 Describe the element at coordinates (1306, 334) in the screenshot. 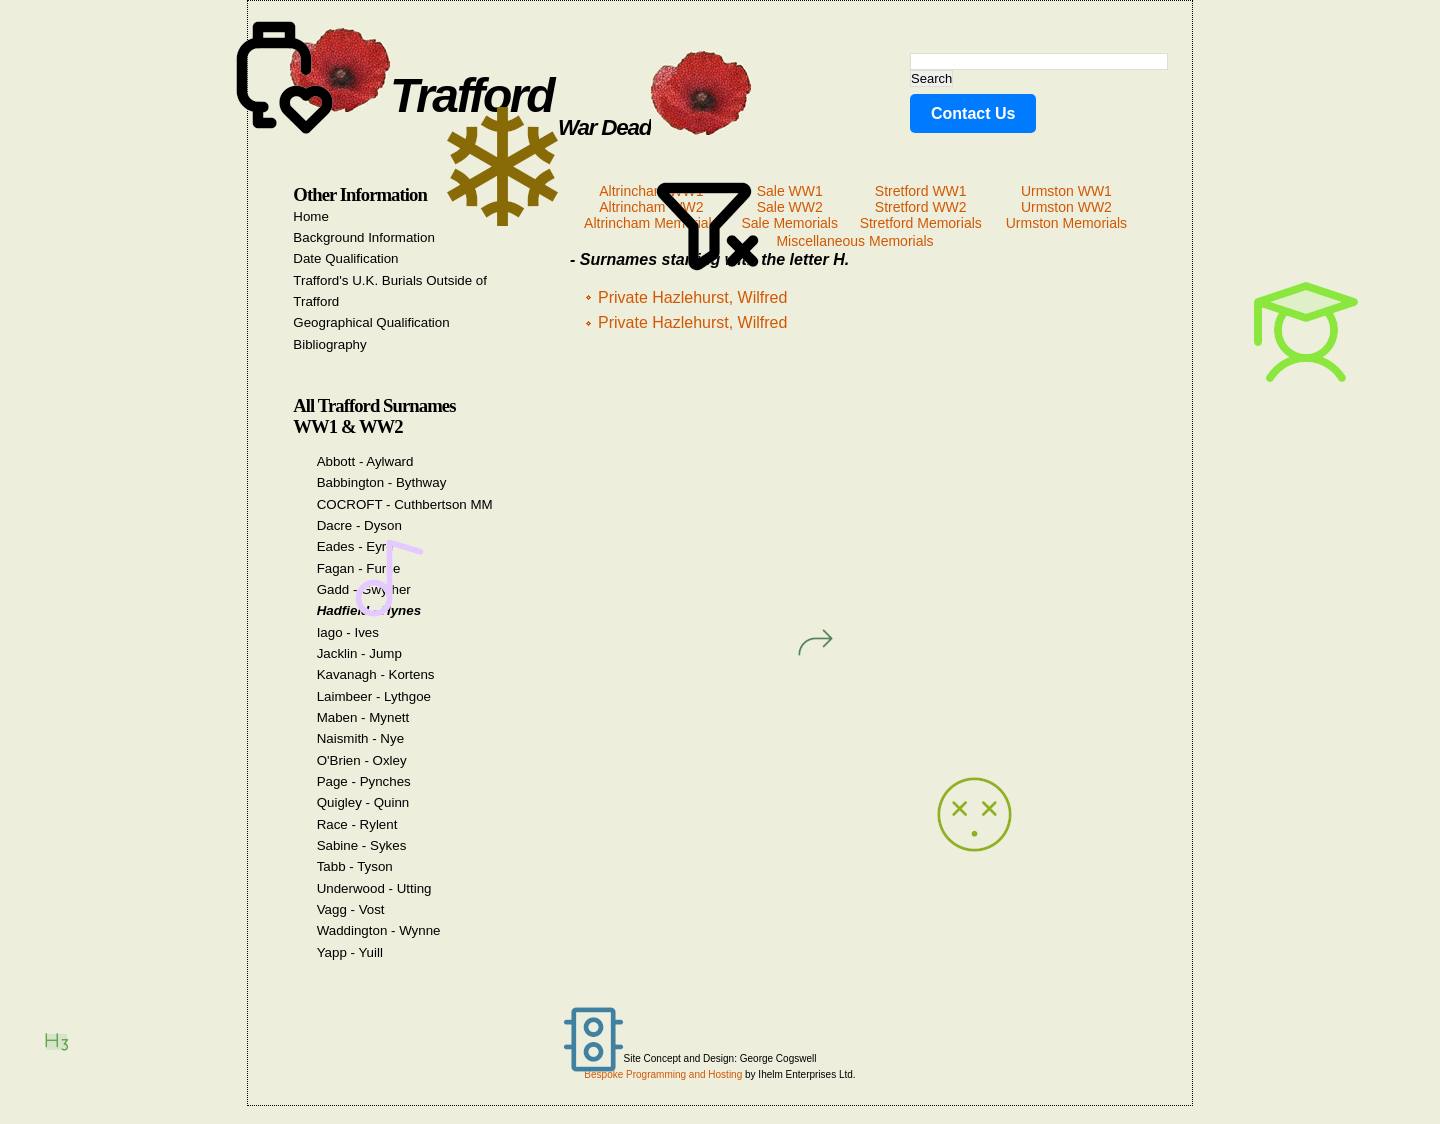

I see `view student profile or account` at that location.